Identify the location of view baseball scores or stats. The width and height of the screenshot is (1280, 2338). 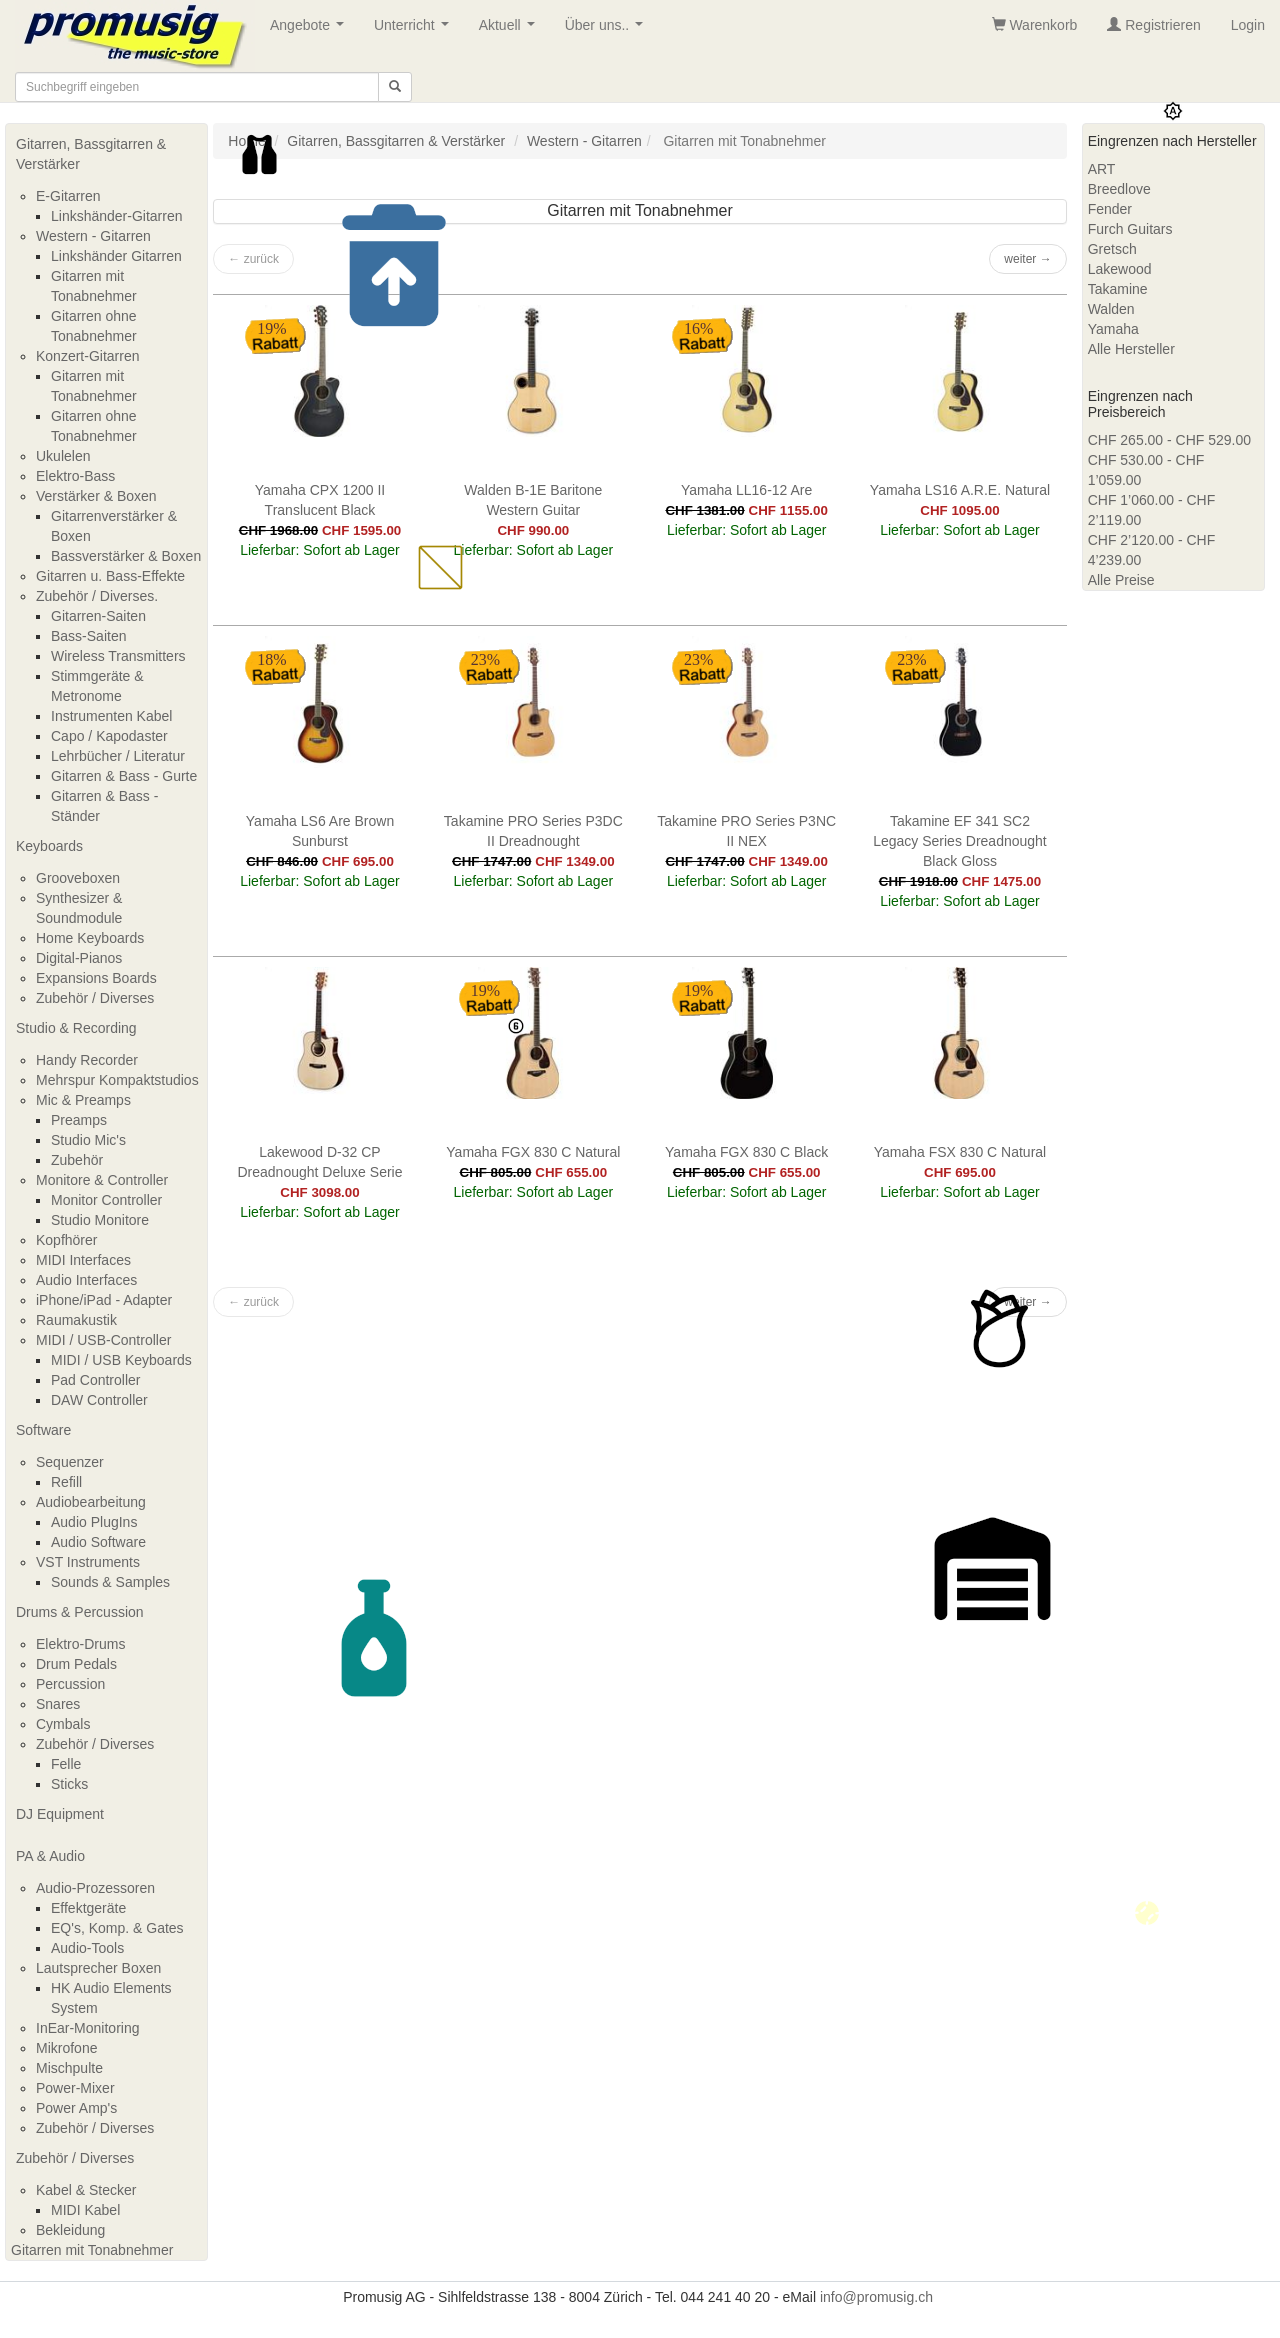
(1147, 1913).